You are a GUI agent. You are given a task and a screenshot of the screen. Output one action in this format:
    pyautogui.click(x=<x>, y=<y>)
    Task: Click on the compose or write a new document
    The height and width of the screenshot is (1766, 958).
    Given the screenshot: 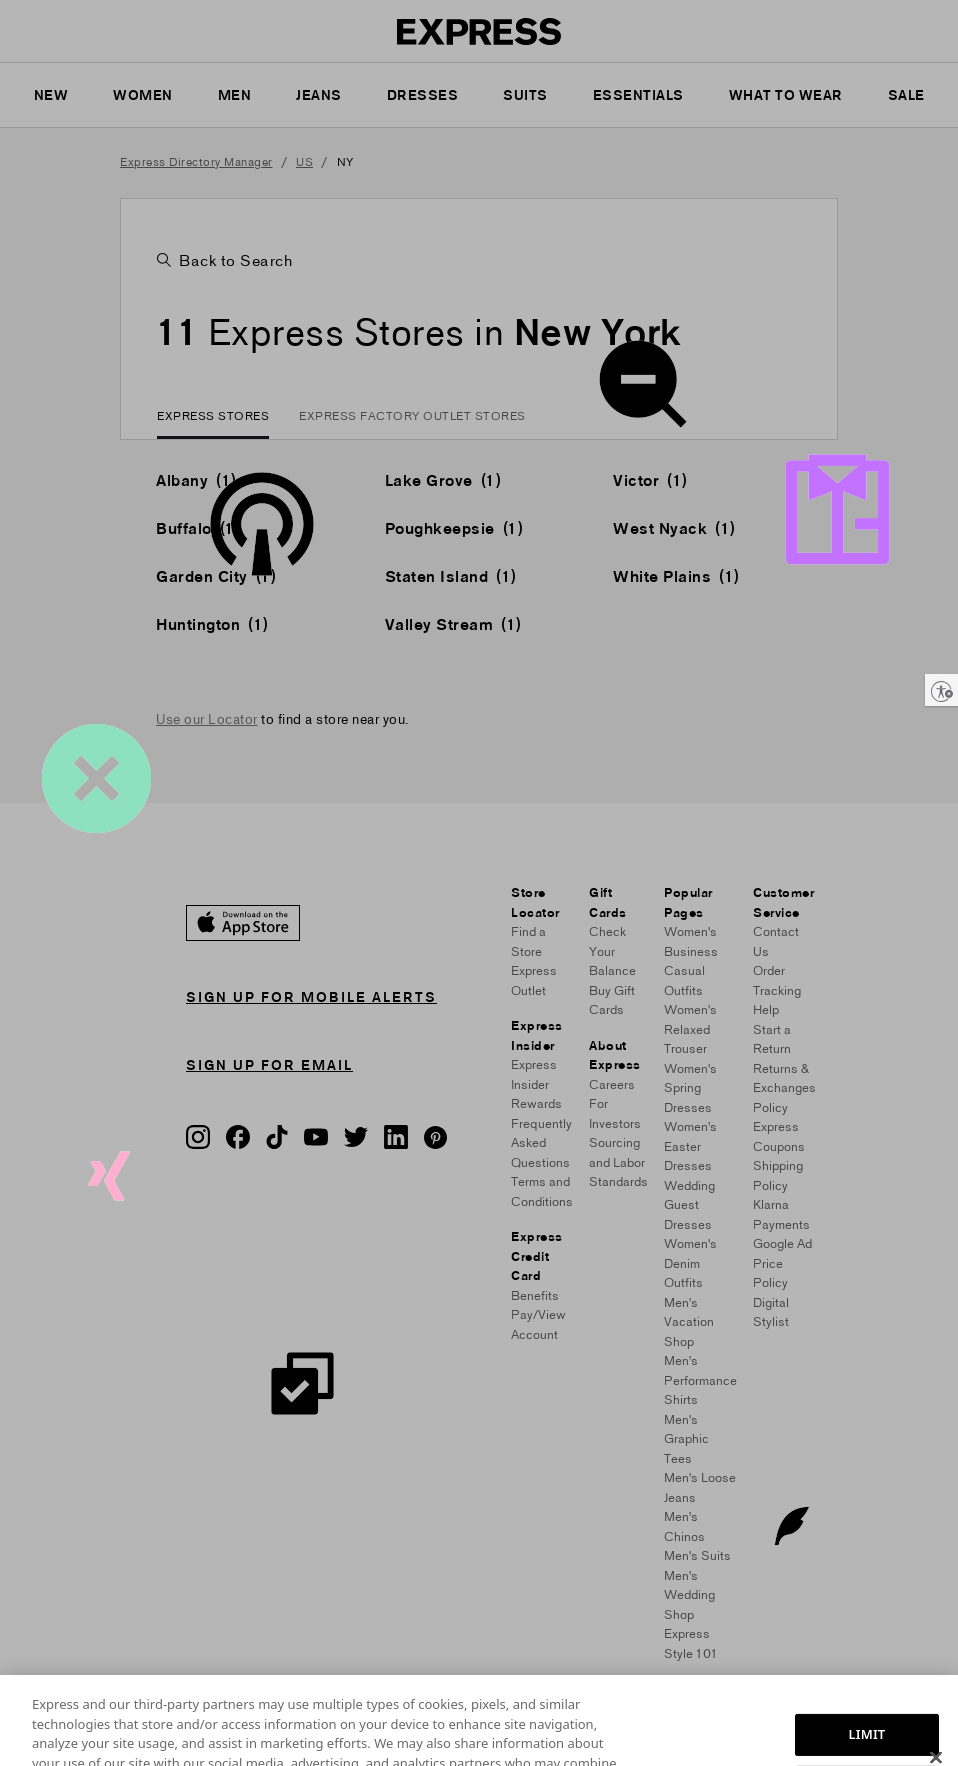 What is the action you would take?
    pyautogui.click(x=792, y=1526)
    